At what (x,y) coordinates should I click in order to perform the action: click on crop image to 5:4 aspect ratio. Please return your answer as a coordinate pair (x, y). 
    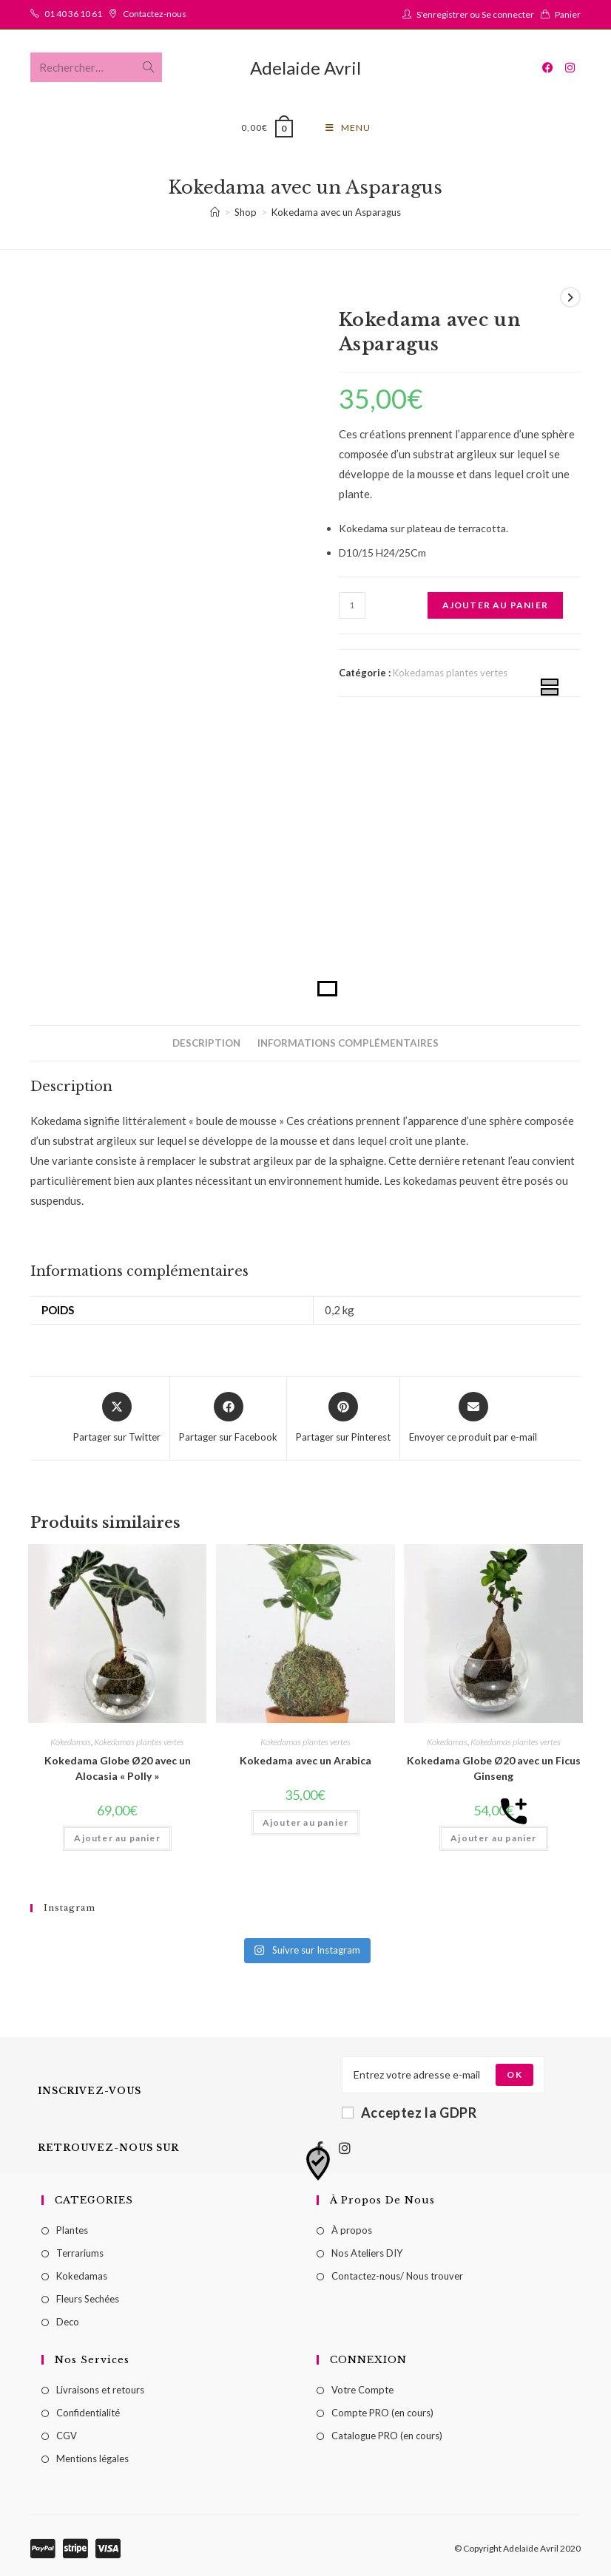
    Looking at the image, I should click on (327, 988).